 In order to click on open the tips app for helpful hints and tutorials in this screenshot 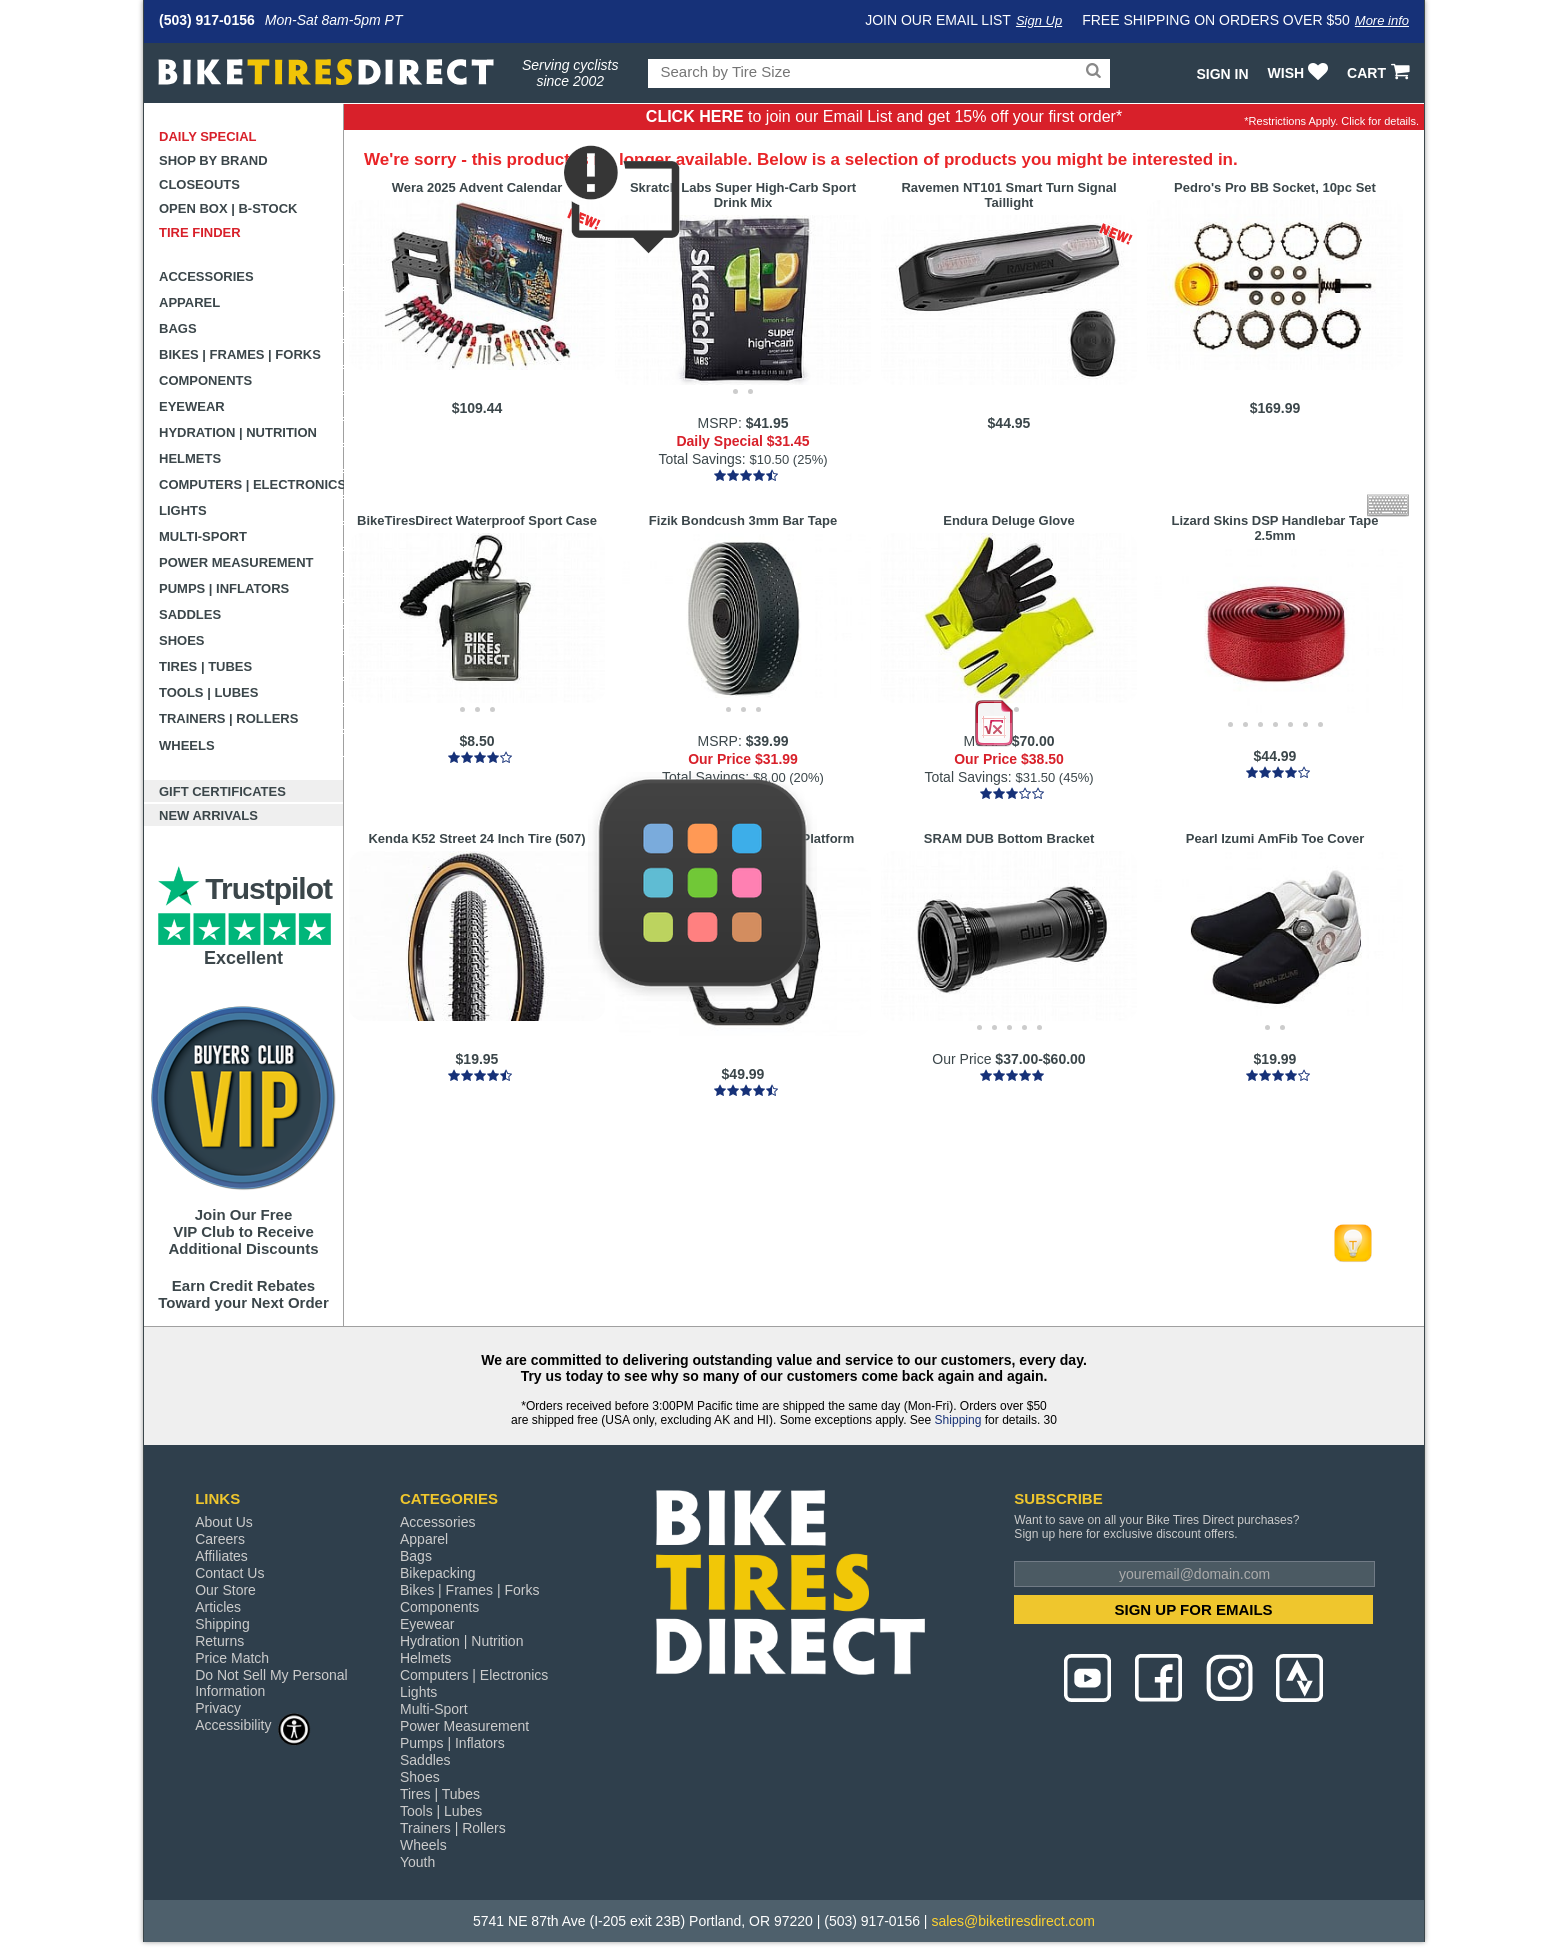, I will do `click(1353, 1243)`.